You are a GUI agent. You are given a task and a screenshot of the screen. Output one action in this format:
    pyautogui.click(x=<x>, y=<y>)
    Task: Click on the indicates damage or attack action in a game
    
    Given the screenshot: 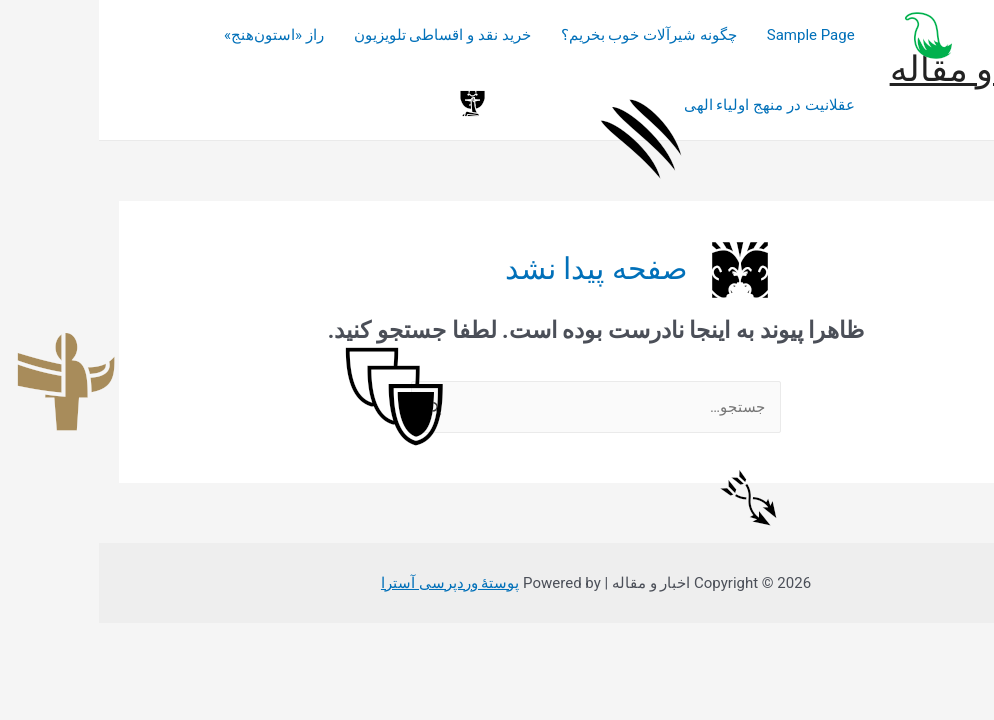 What is the action you would take?
    pyautogui.click(x=641, y=139)
    